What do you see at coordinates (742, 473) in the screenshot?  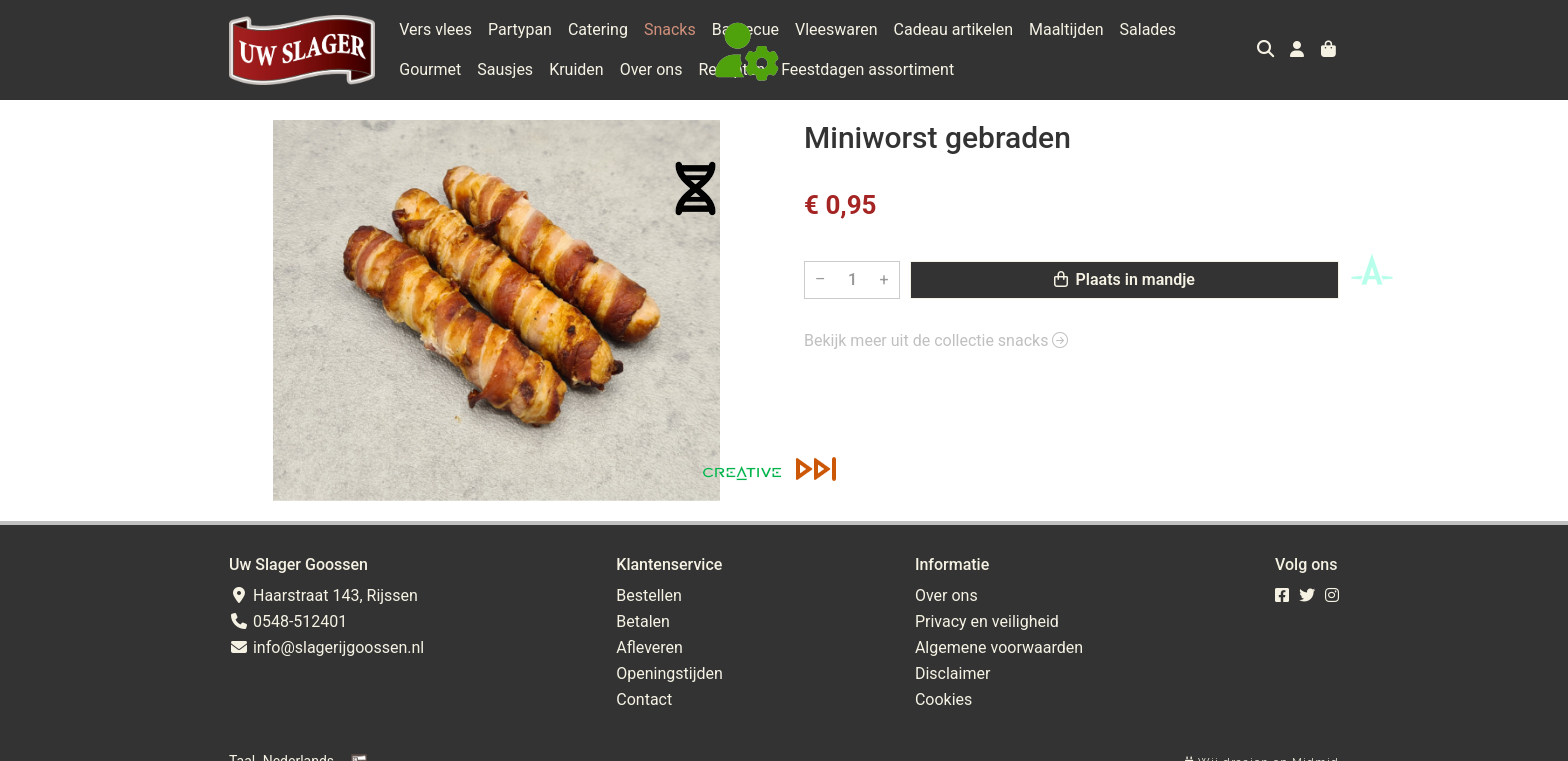 I see `creative technology company logo` at bounding box center [742, 473].